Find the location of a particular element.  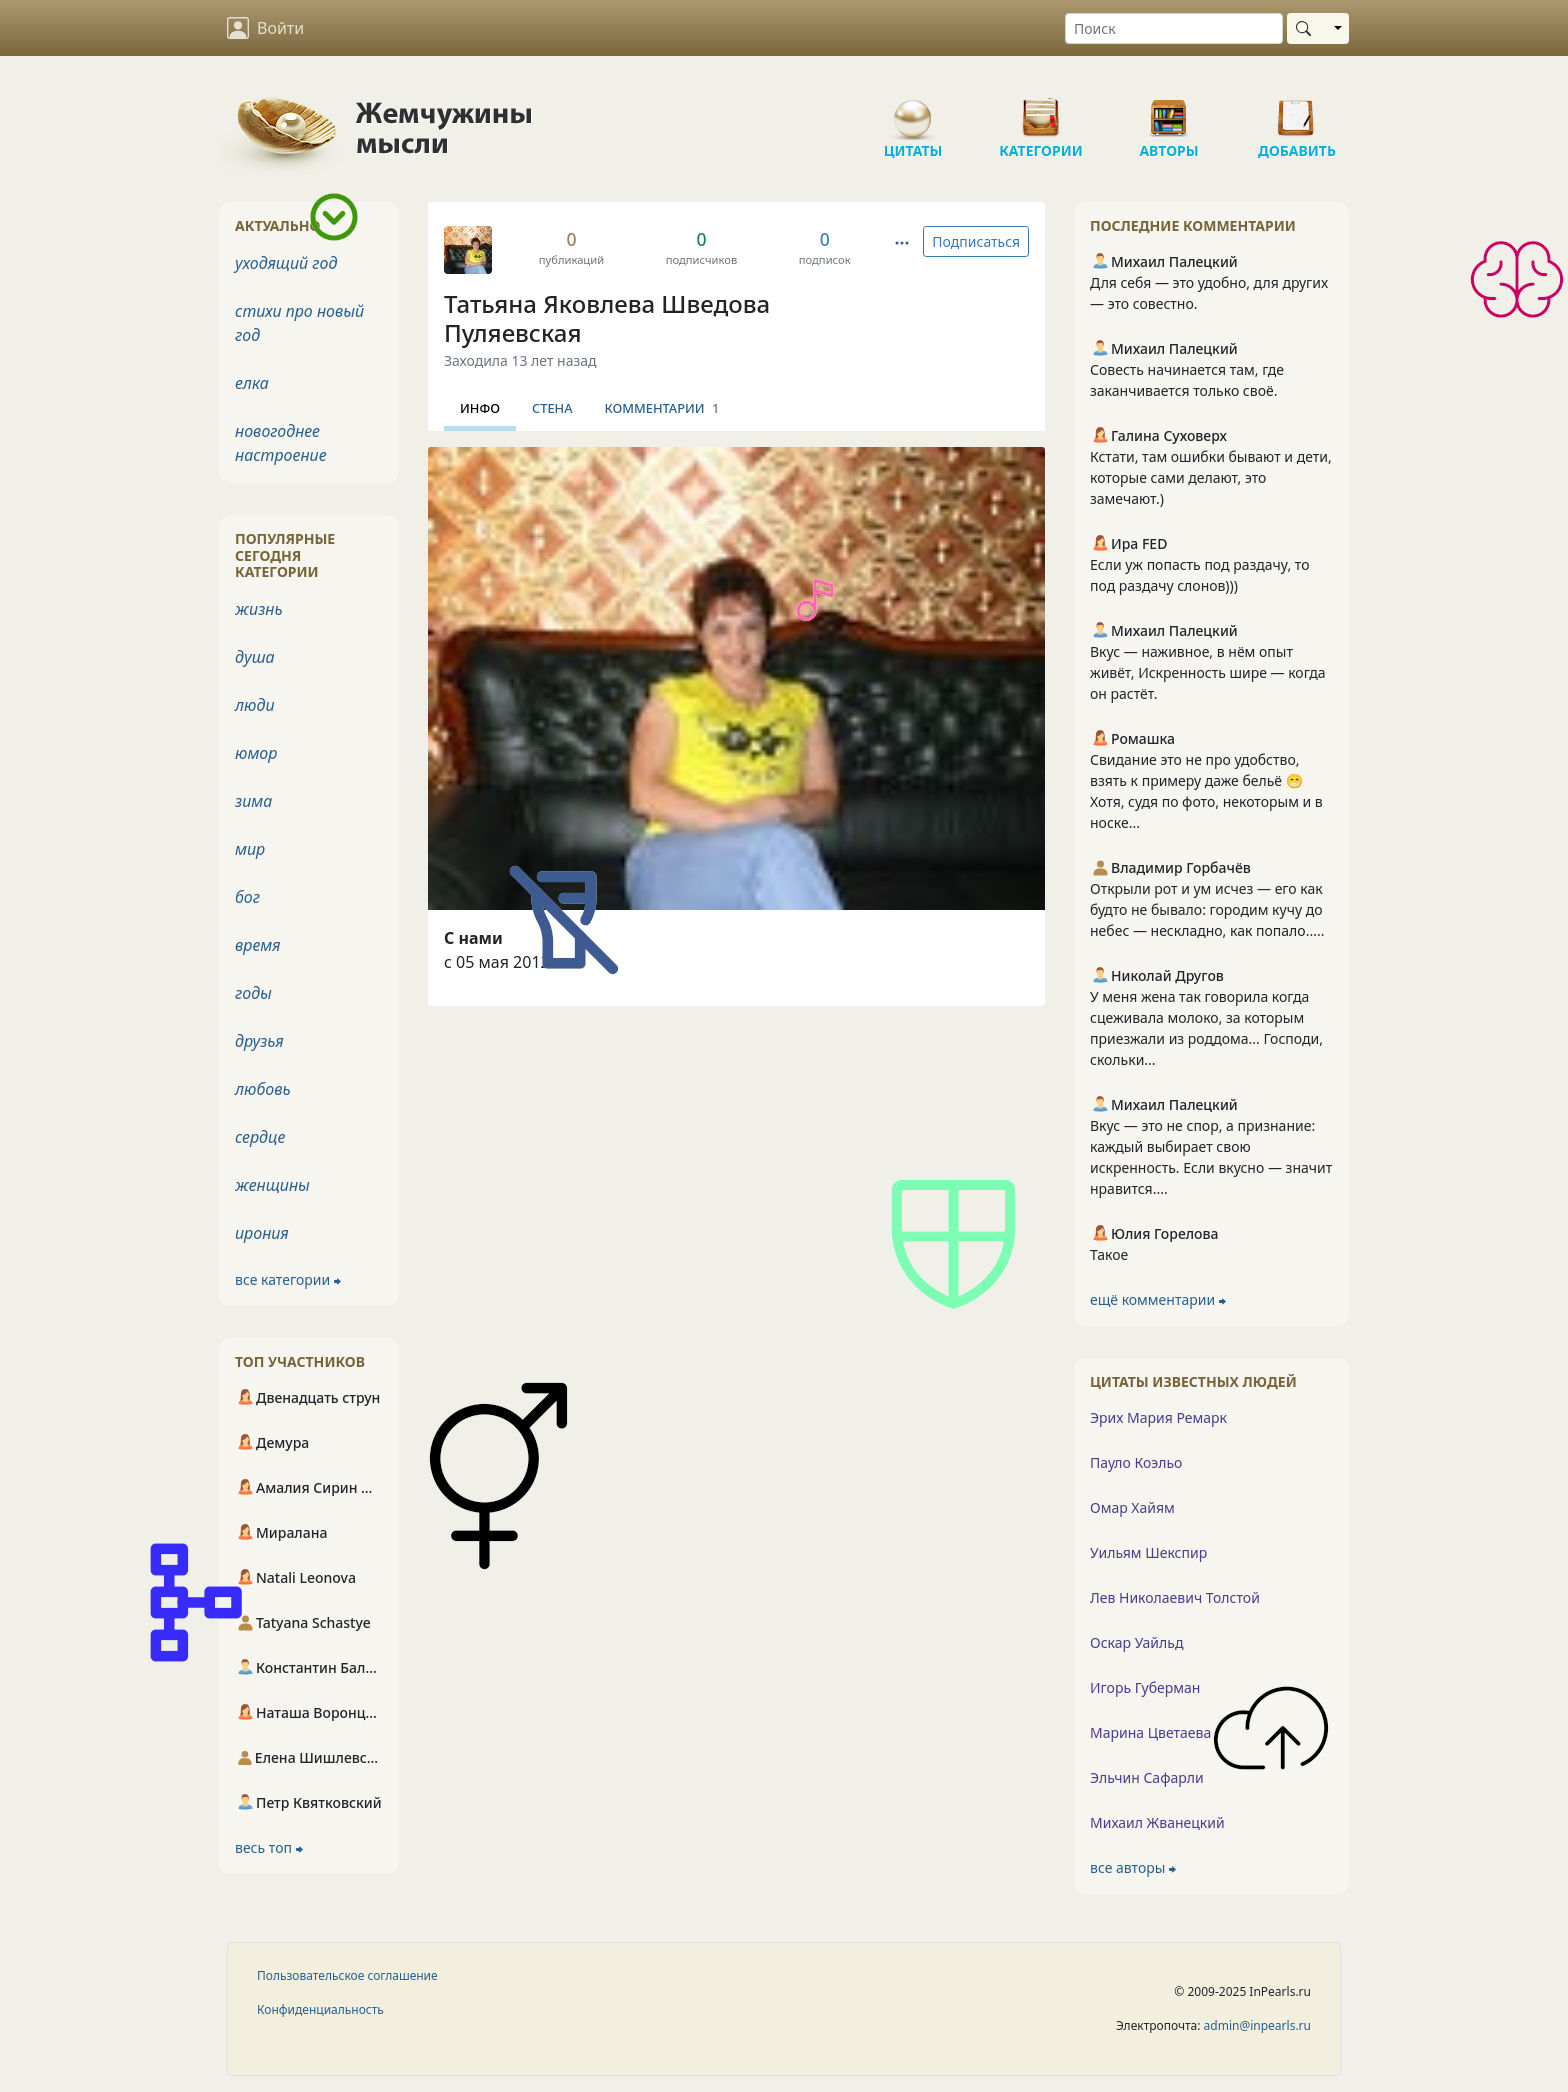

indicates intersex gender identity option is located at coordinates (491, 1472).